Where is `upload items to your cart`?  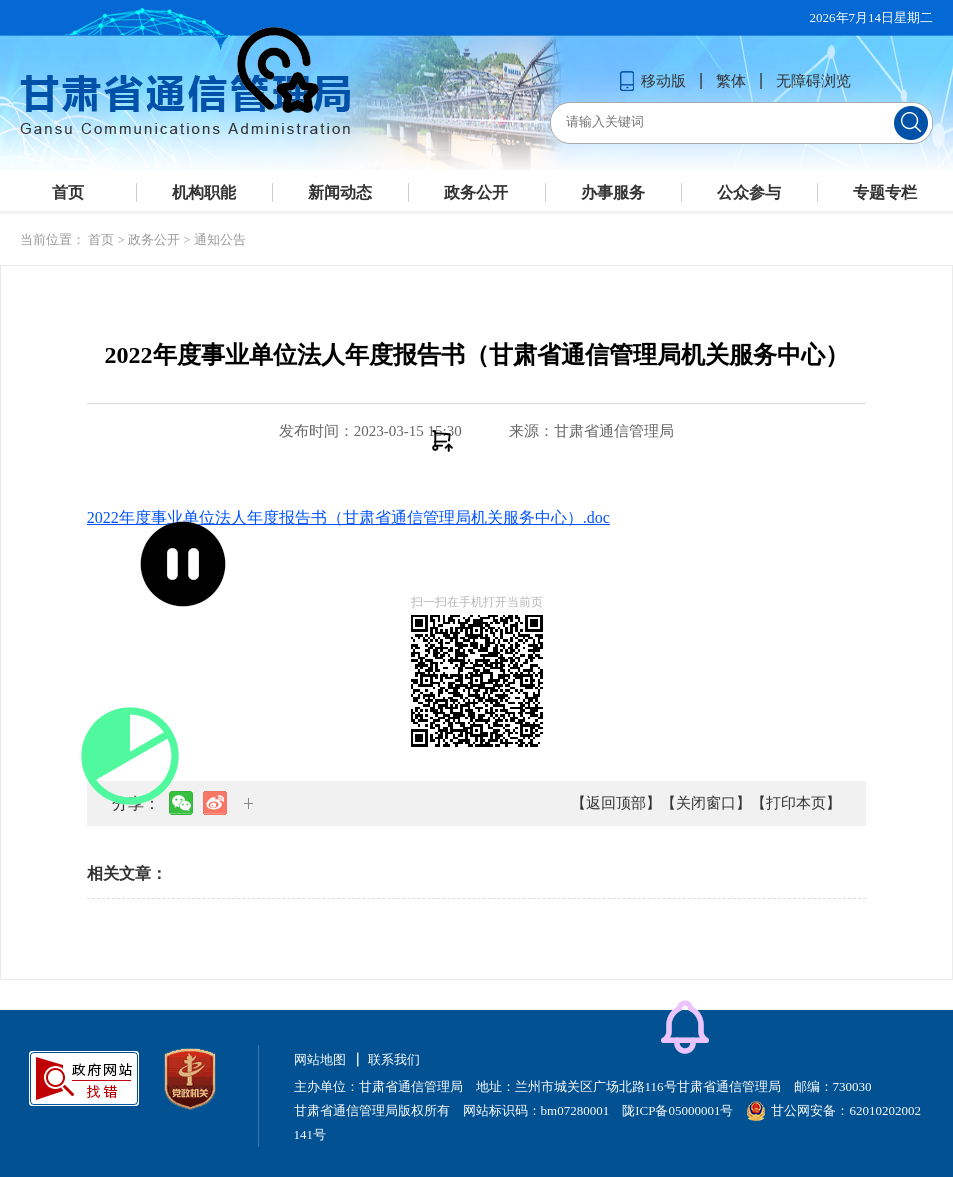
upload items to your cart is located at coordinates (441, 440).